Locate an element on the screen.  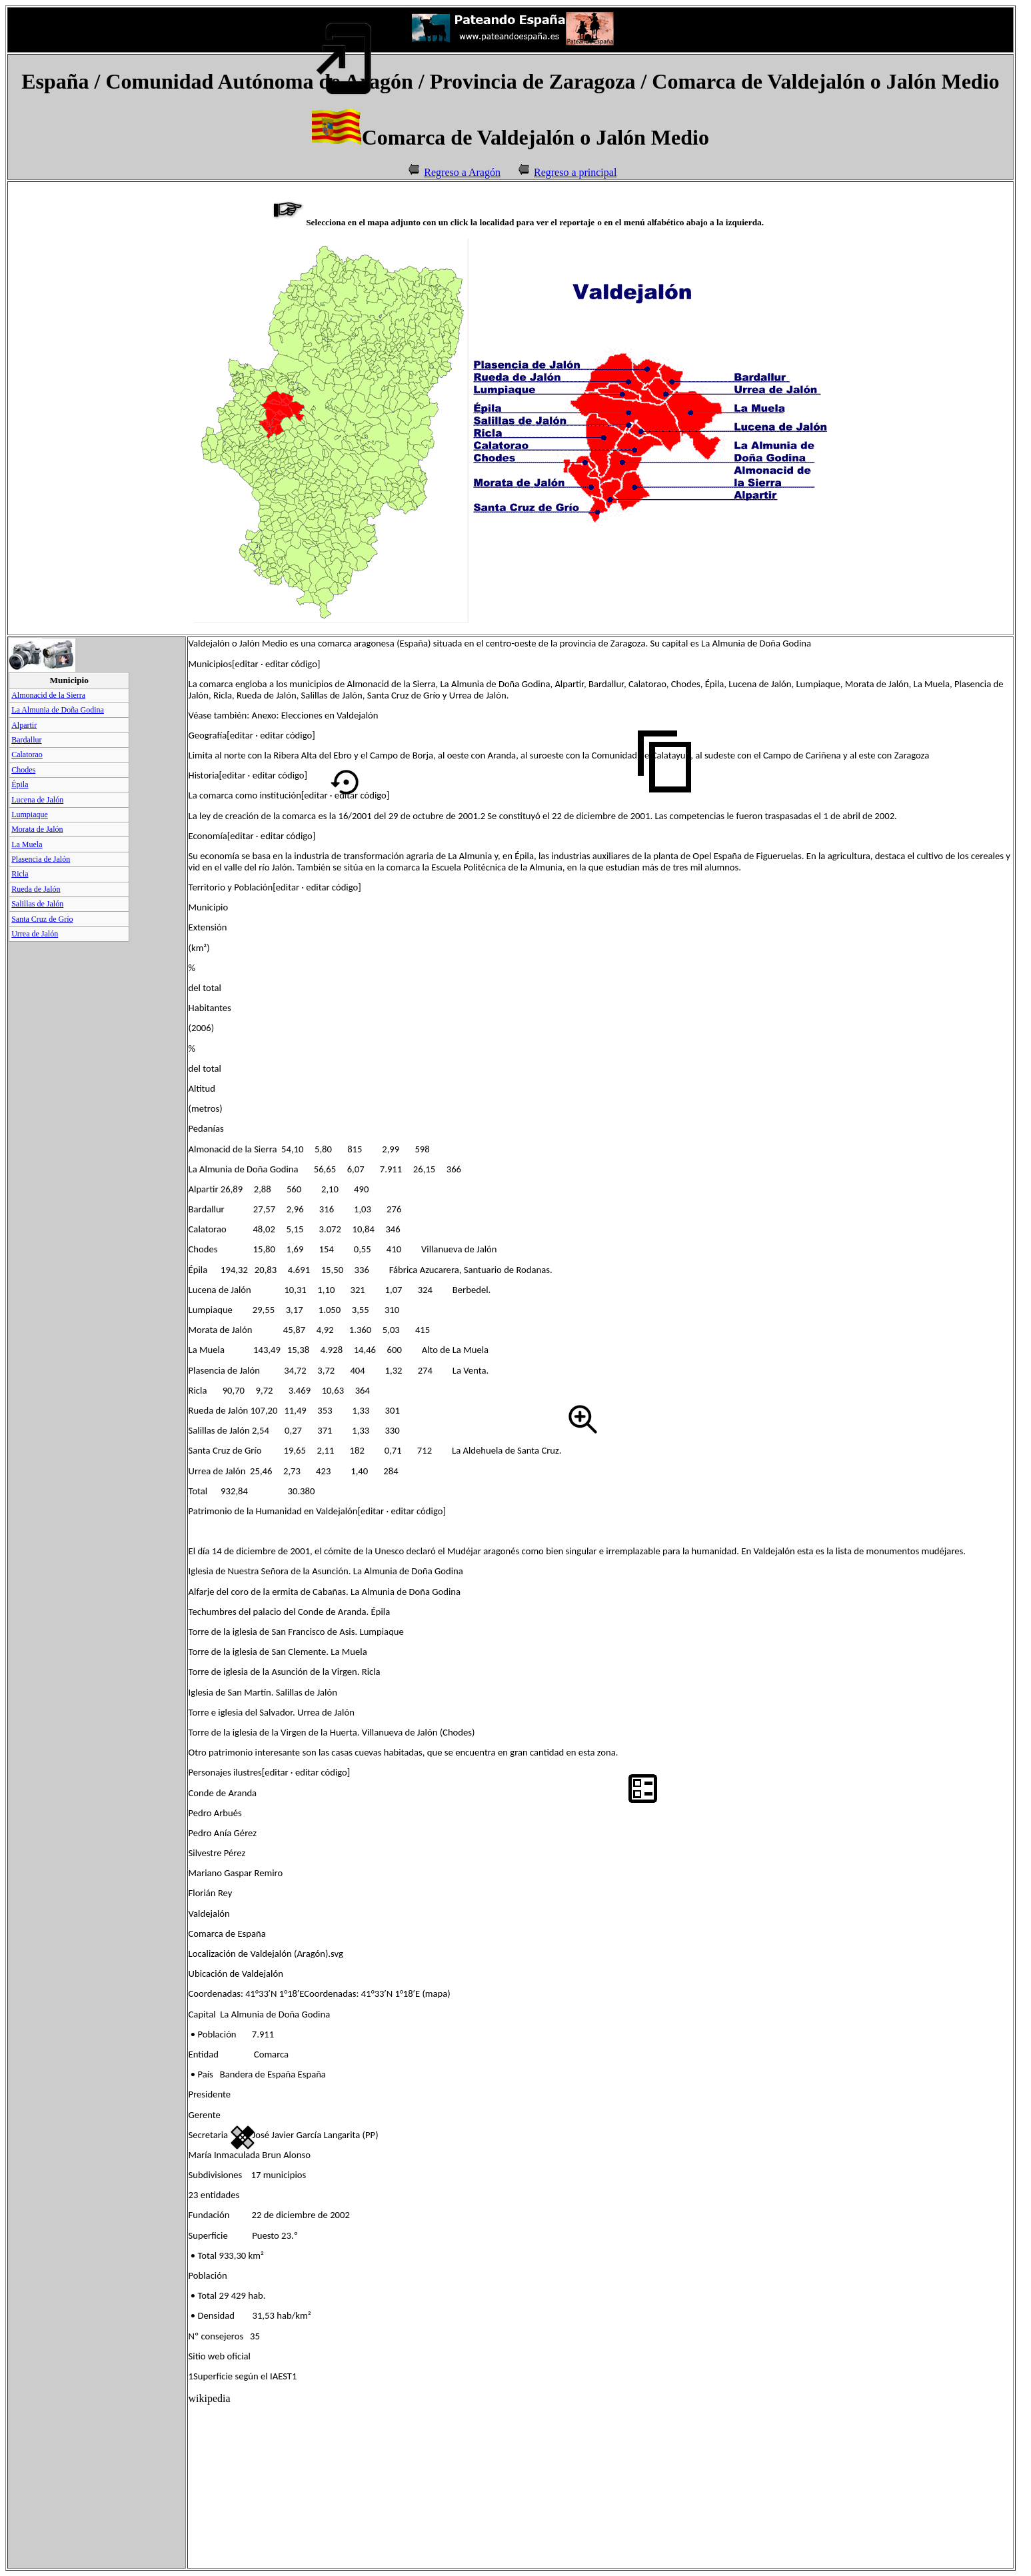
add this page or app to your home screen is located at coordinates (345, 59).